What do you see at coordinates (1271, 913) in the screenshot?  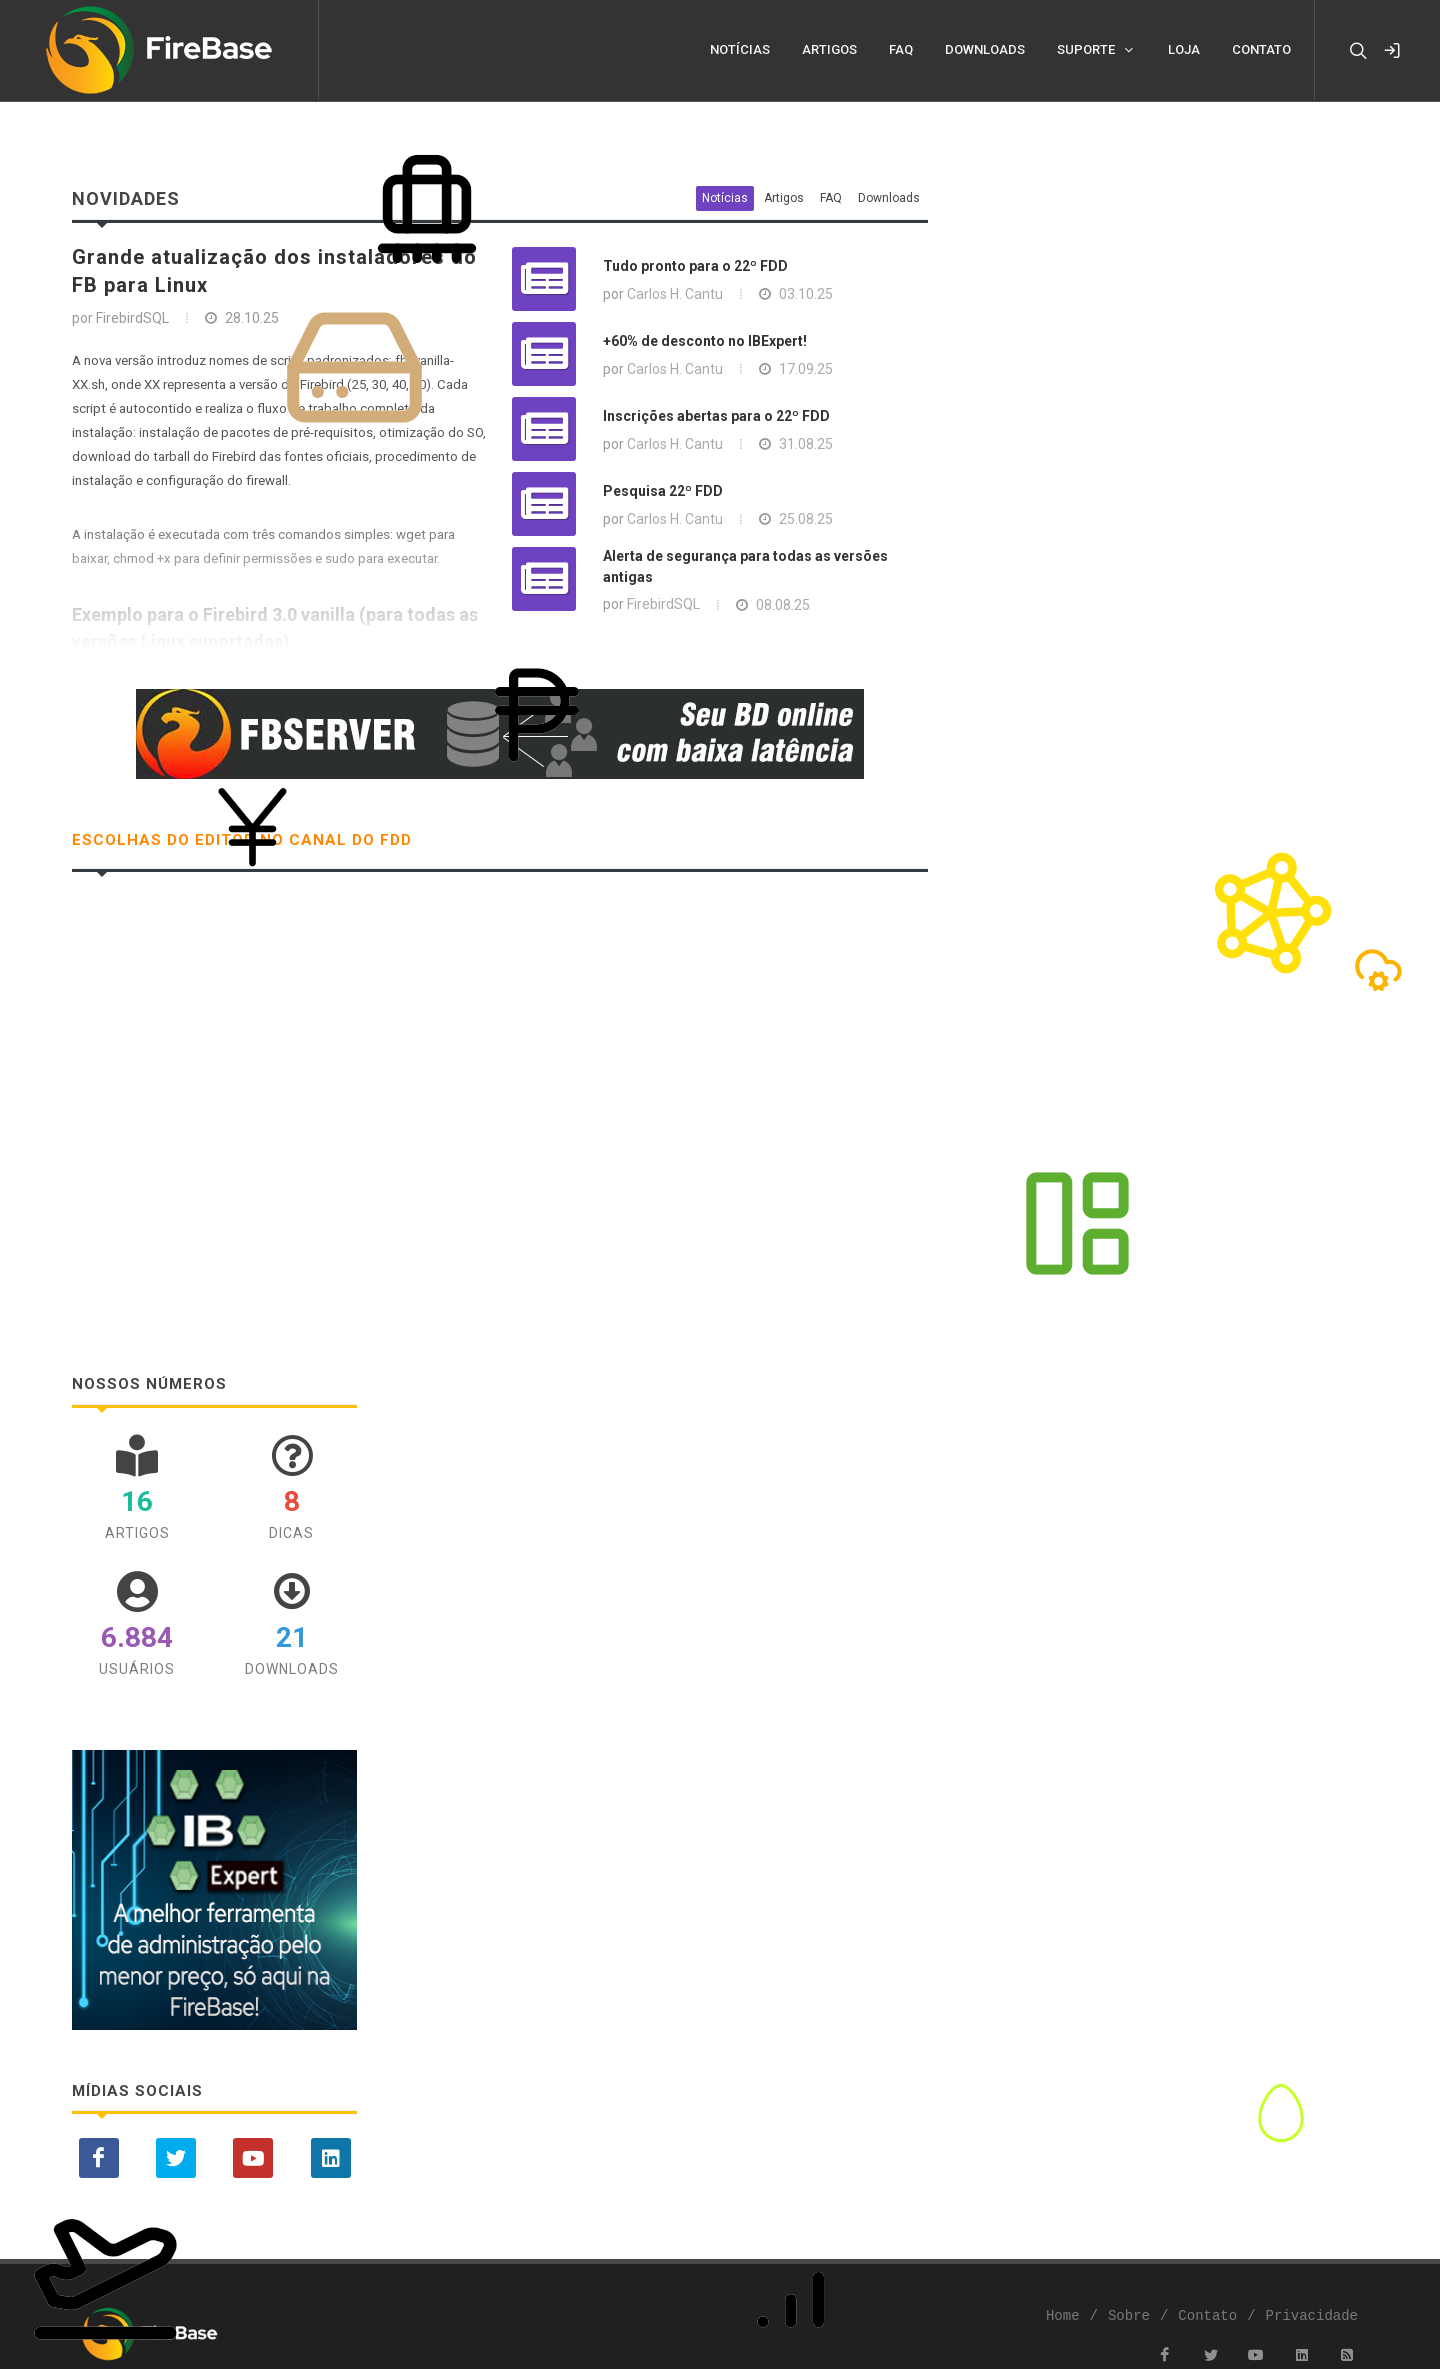 I see `connect to the fediverse network` at bounding box center [1271, 913].